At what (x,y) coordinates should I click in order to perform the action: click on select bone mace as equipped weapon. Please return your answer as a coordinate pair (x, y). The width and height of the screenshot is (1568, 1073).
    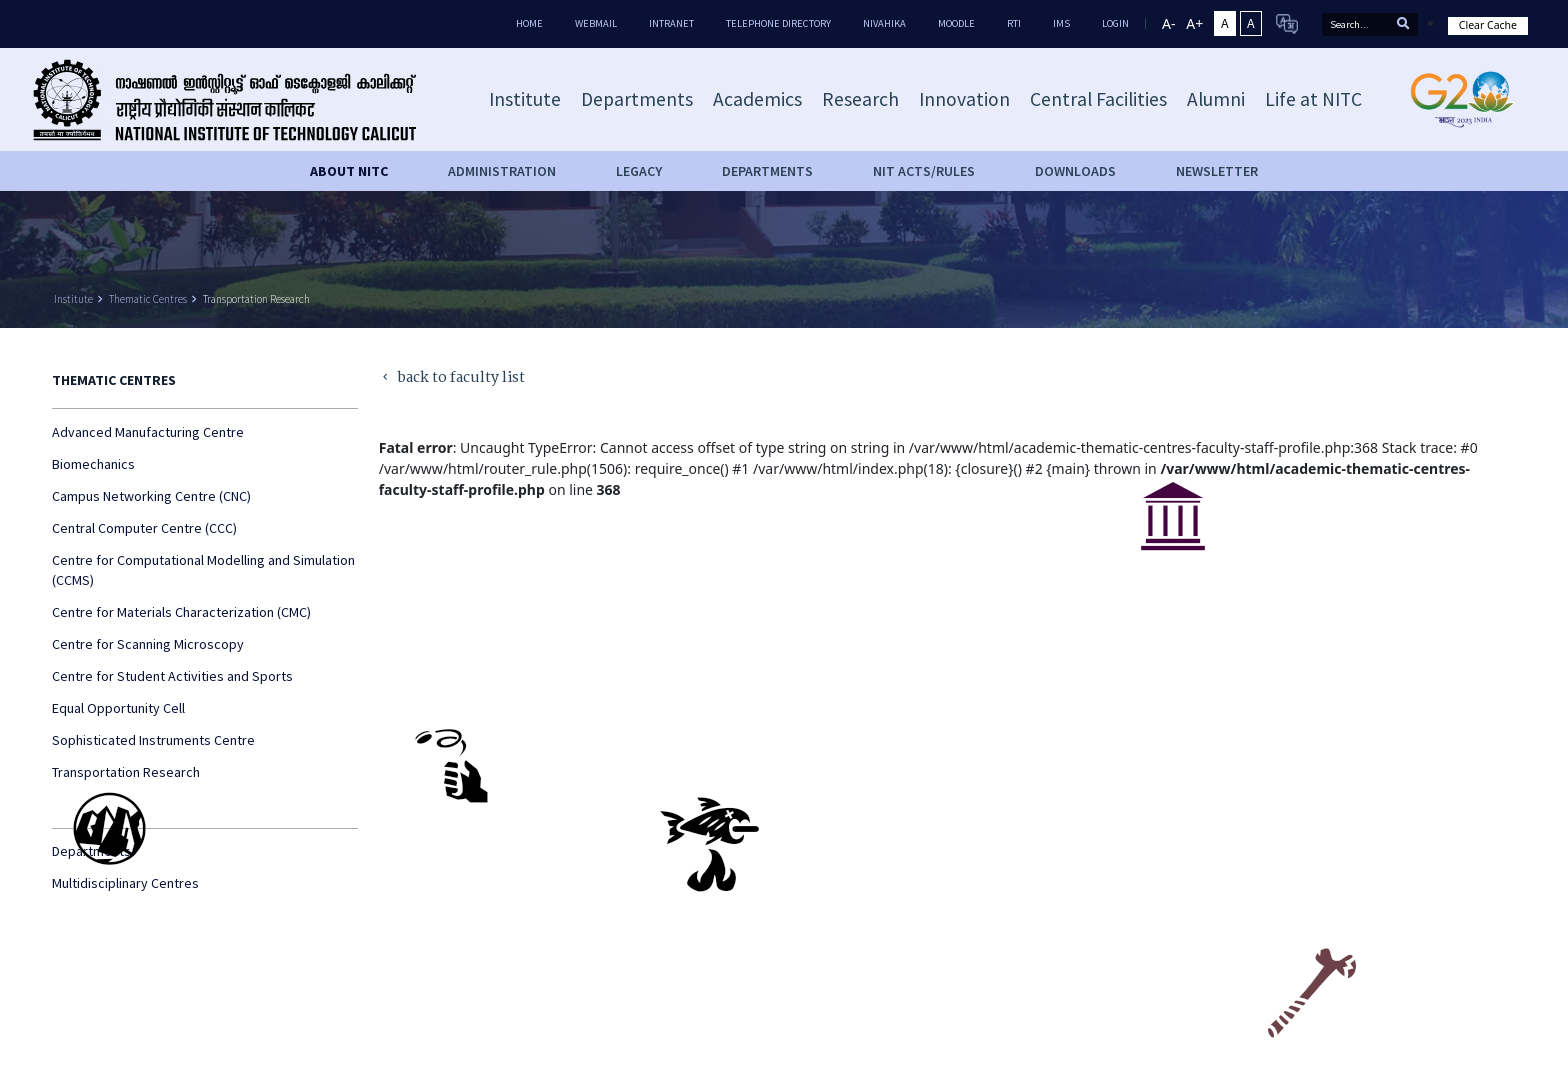
    Looking at the image, I should click on (1312, 993).